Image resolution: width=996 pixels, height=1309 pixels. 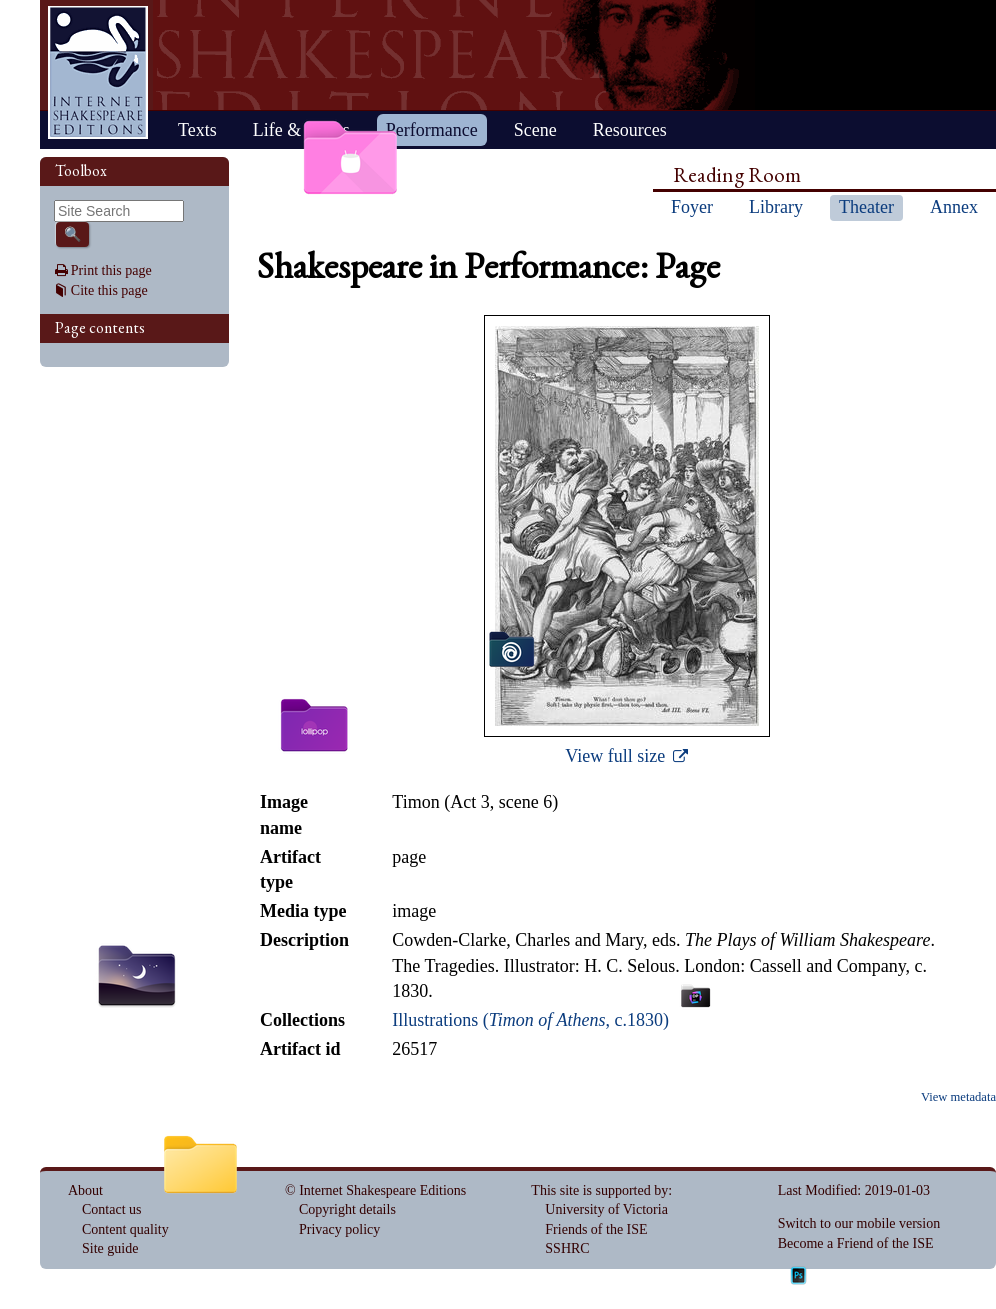 What do you see at coordinates (200, 1166) in the screenshot?
I see `open a folder to view its contents` at bounding box center [200, 1166].